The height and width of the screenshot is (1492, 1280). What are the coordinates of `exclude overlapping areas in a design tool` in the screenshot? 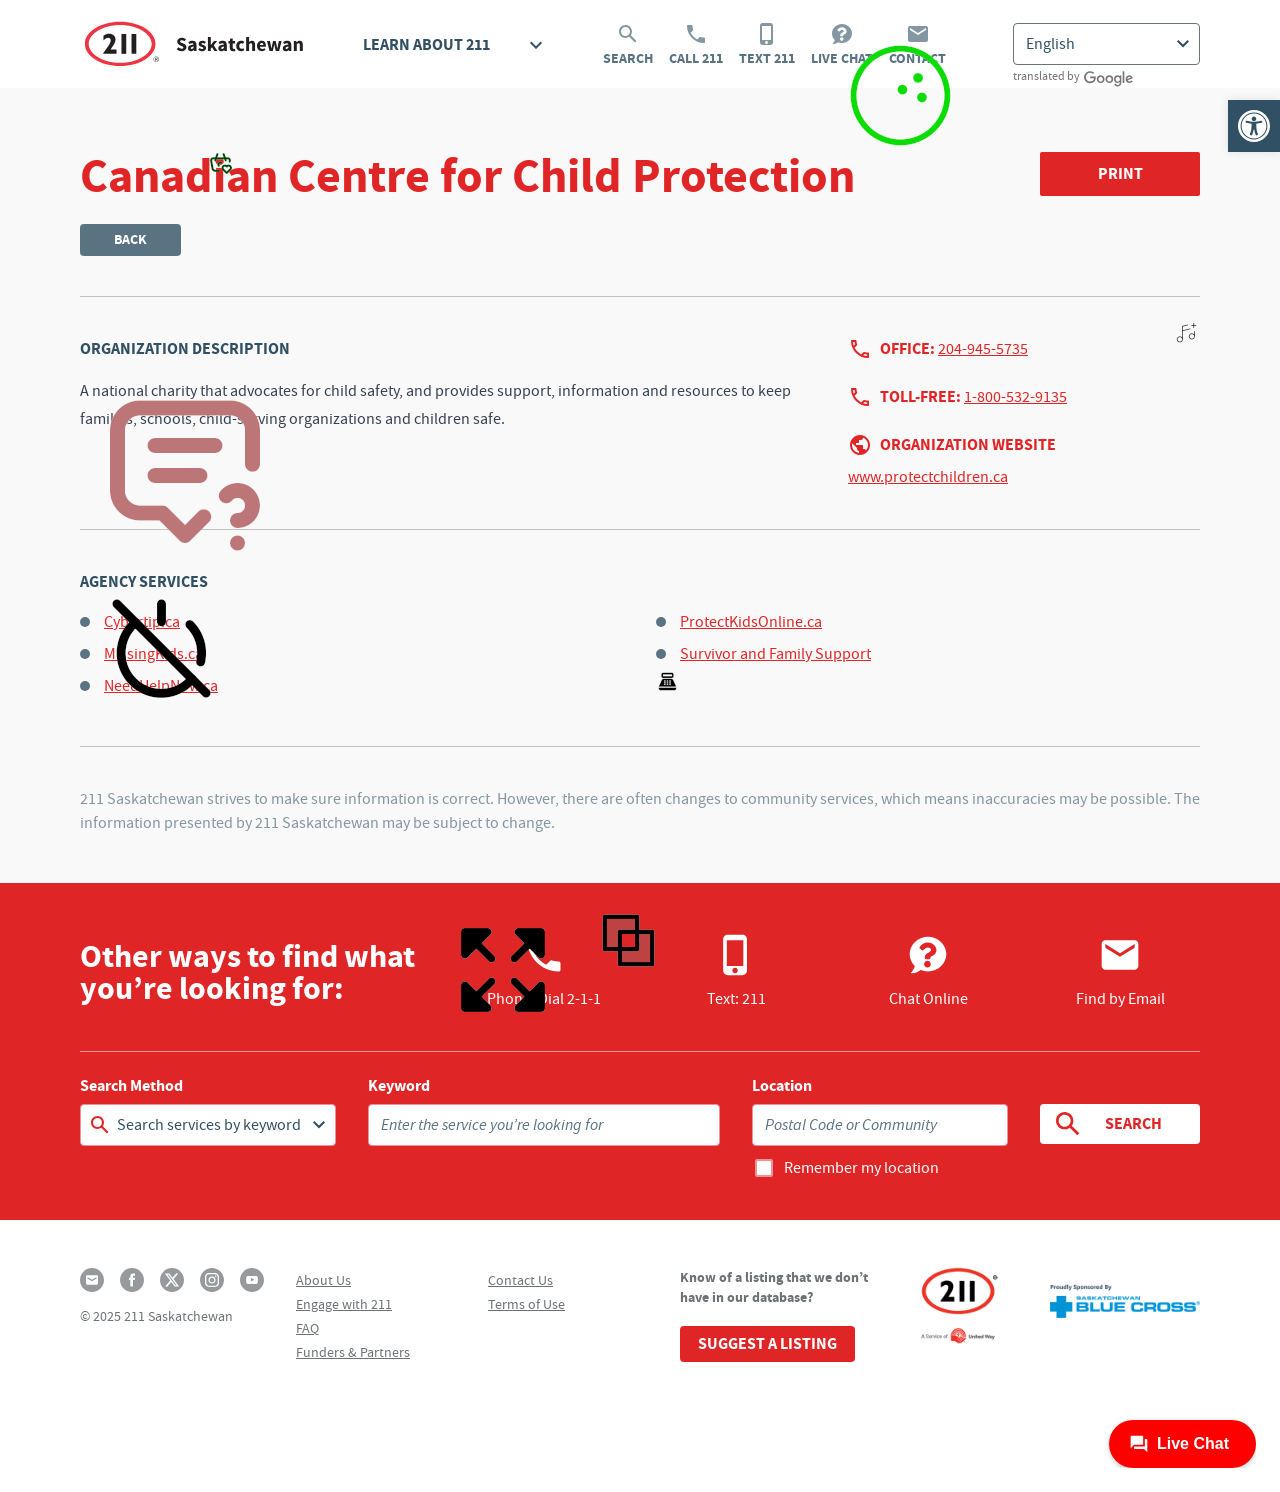 It's located at (628, 940).